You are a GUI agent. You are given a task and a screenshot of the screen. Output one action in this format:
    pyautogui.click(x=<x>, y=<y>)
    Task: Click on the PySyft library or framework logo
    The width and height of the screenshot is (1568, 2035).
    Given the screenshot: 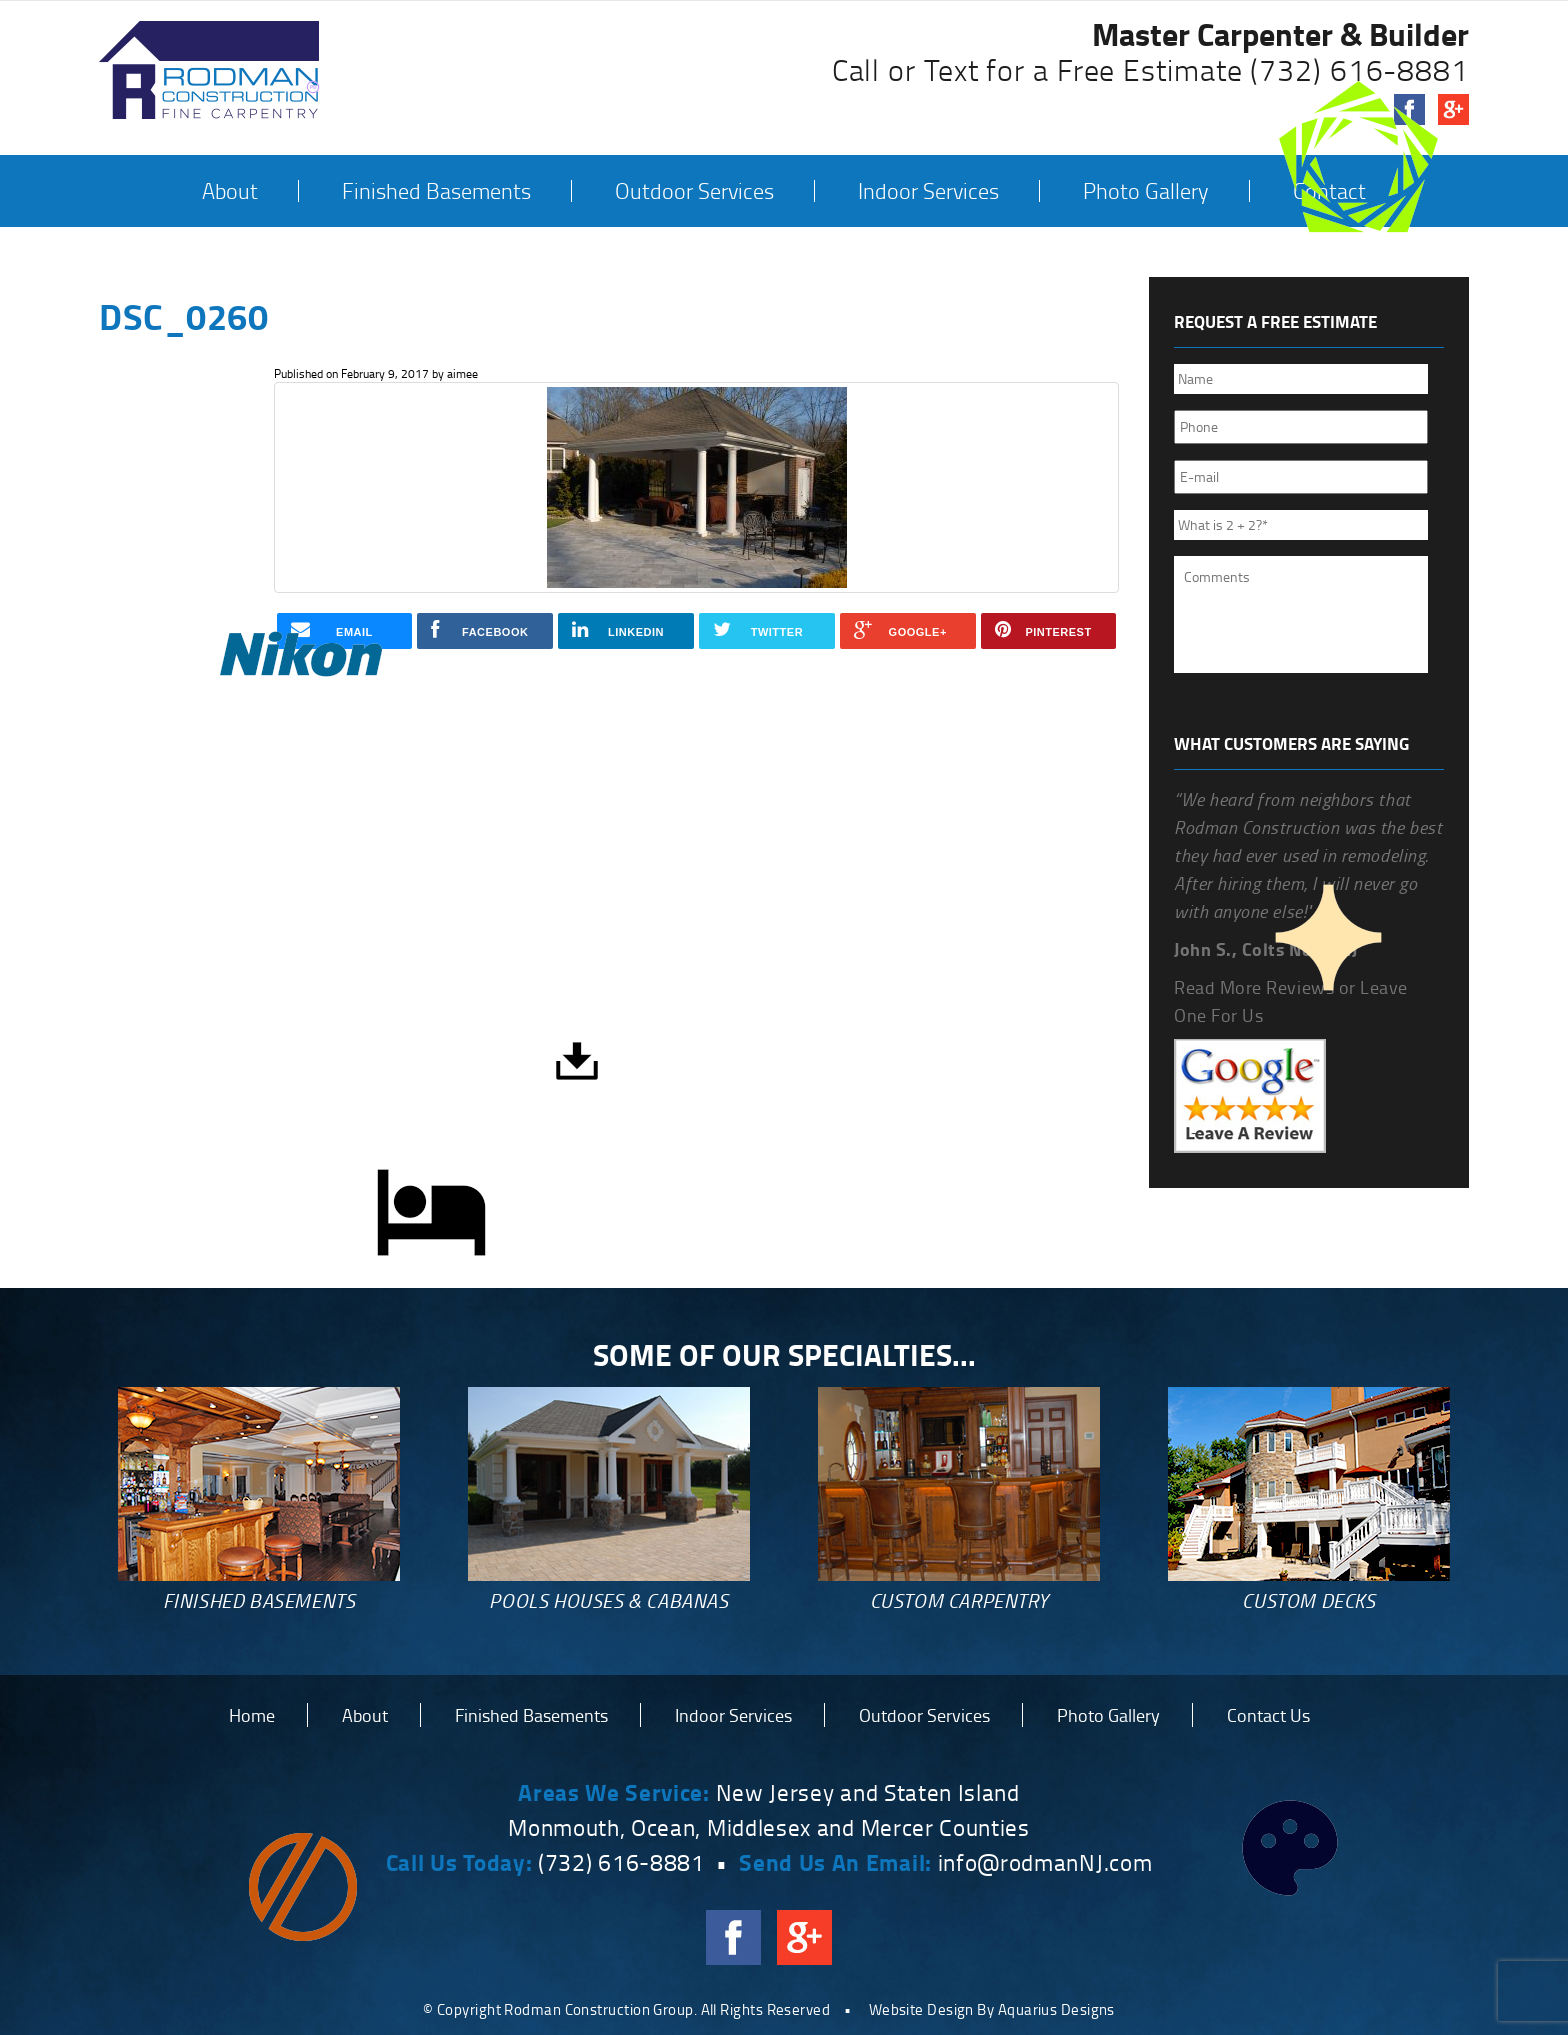 What is the action you would take?
    pyautogui.click(x=1358, y=156)
    